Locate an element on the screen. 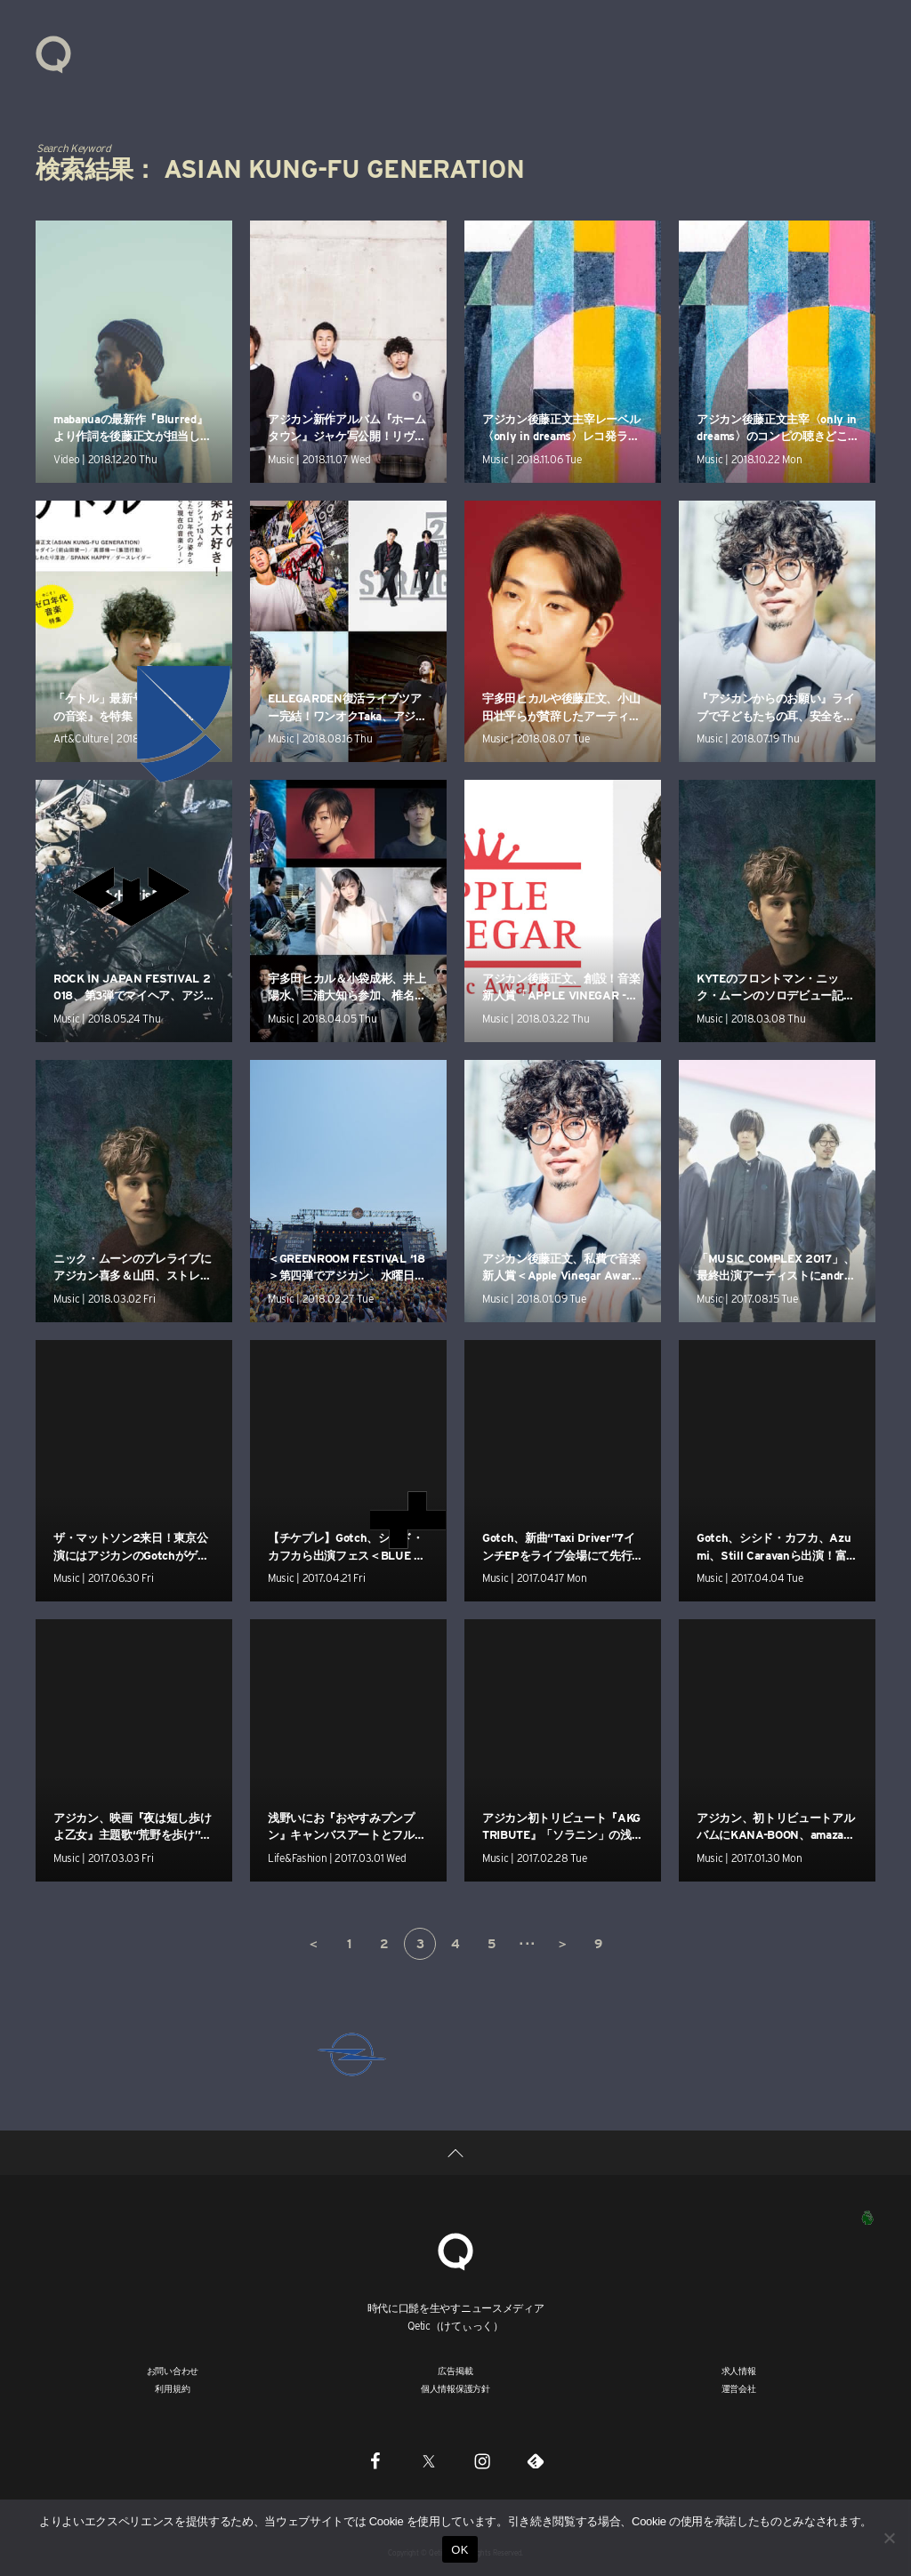 This screenshot has height=2576, width=911. opel brand logo is located at coordinates (351, 2054).